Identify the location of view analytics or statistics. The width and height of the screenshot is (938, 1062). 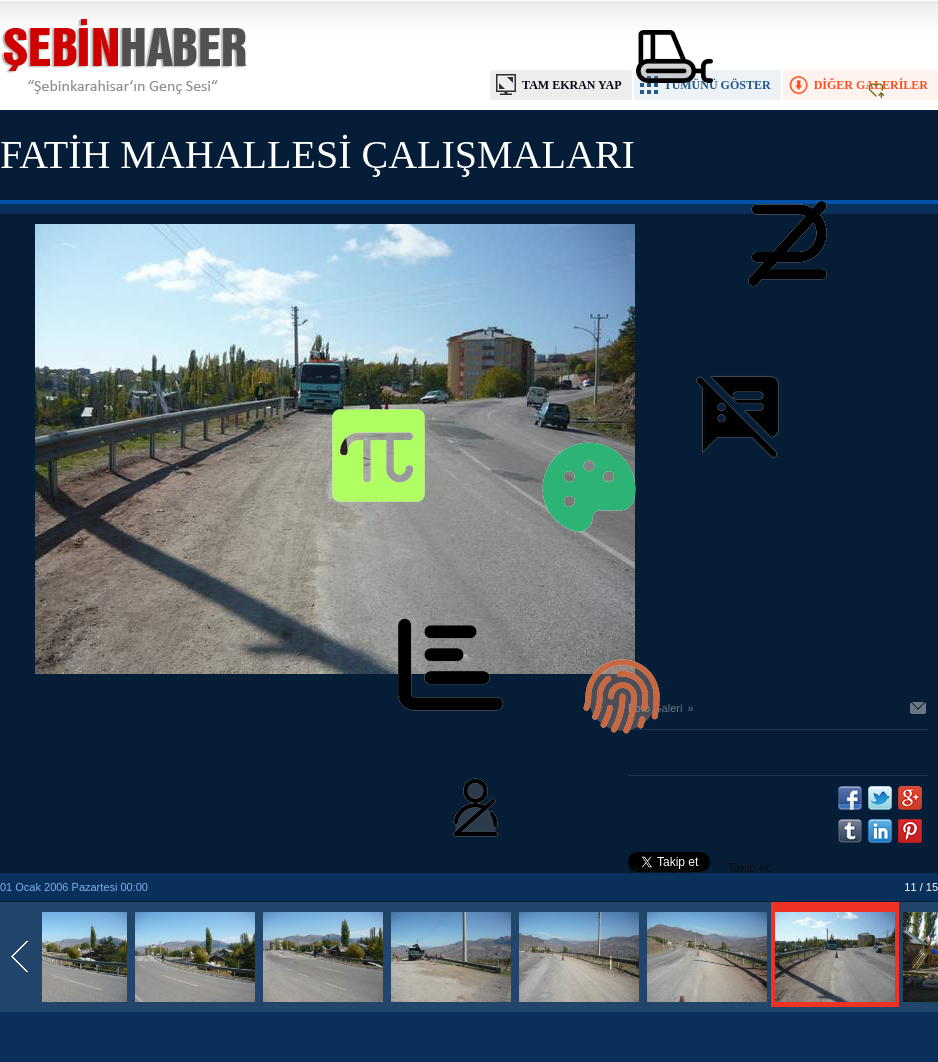
(450, 664).